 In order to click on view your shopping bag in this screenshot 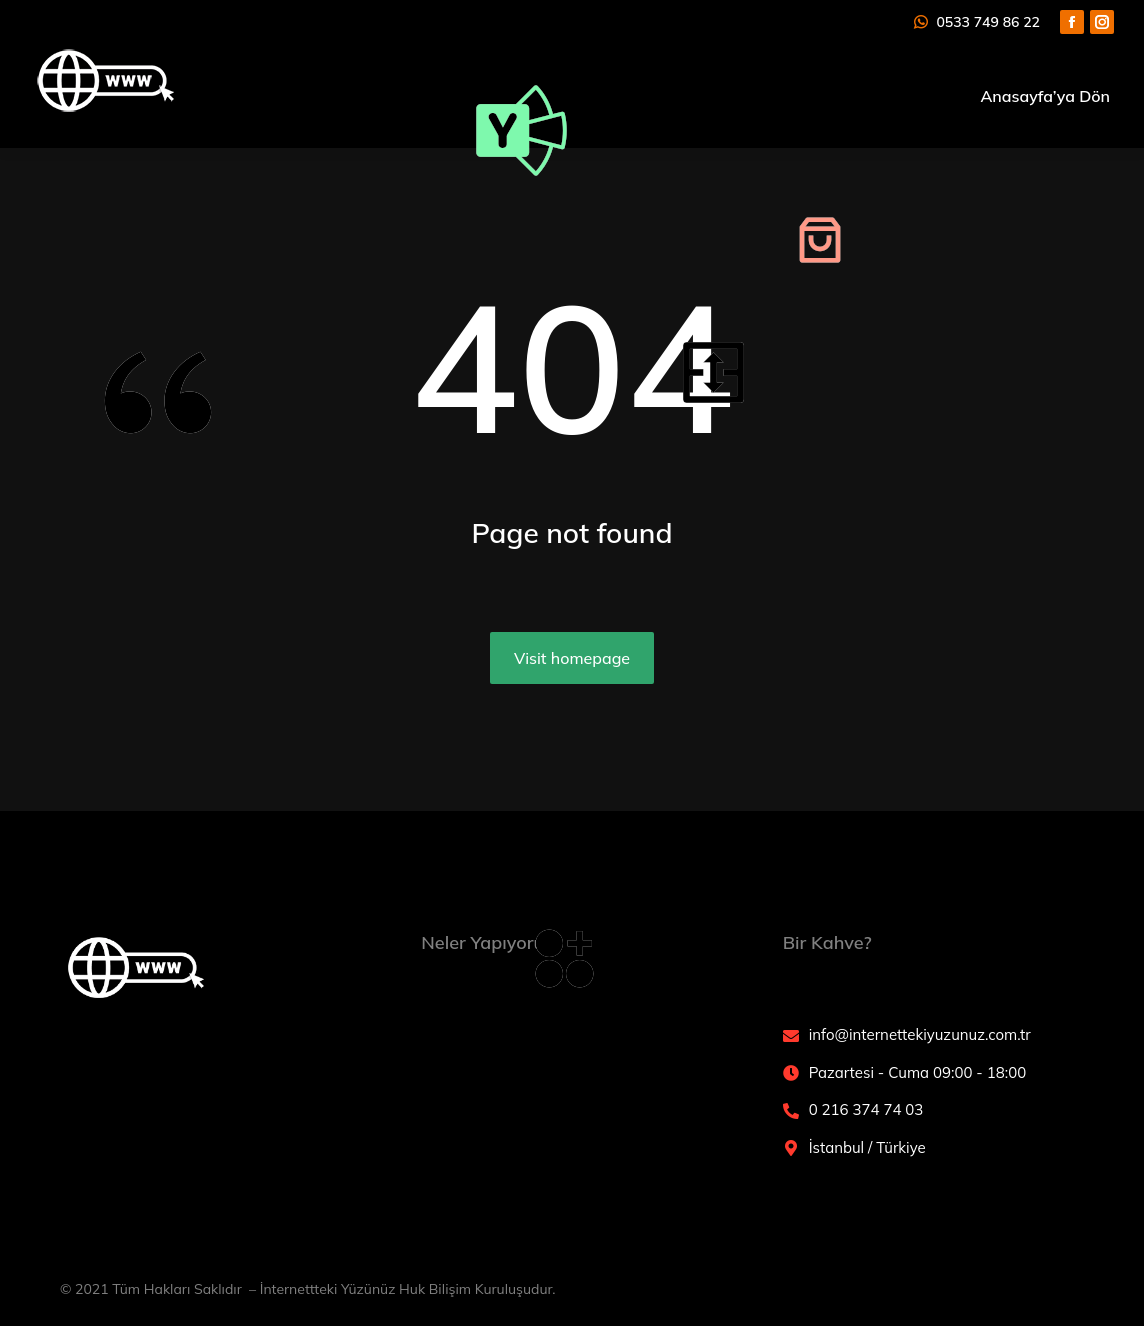, I will do `click(820, 240)`.